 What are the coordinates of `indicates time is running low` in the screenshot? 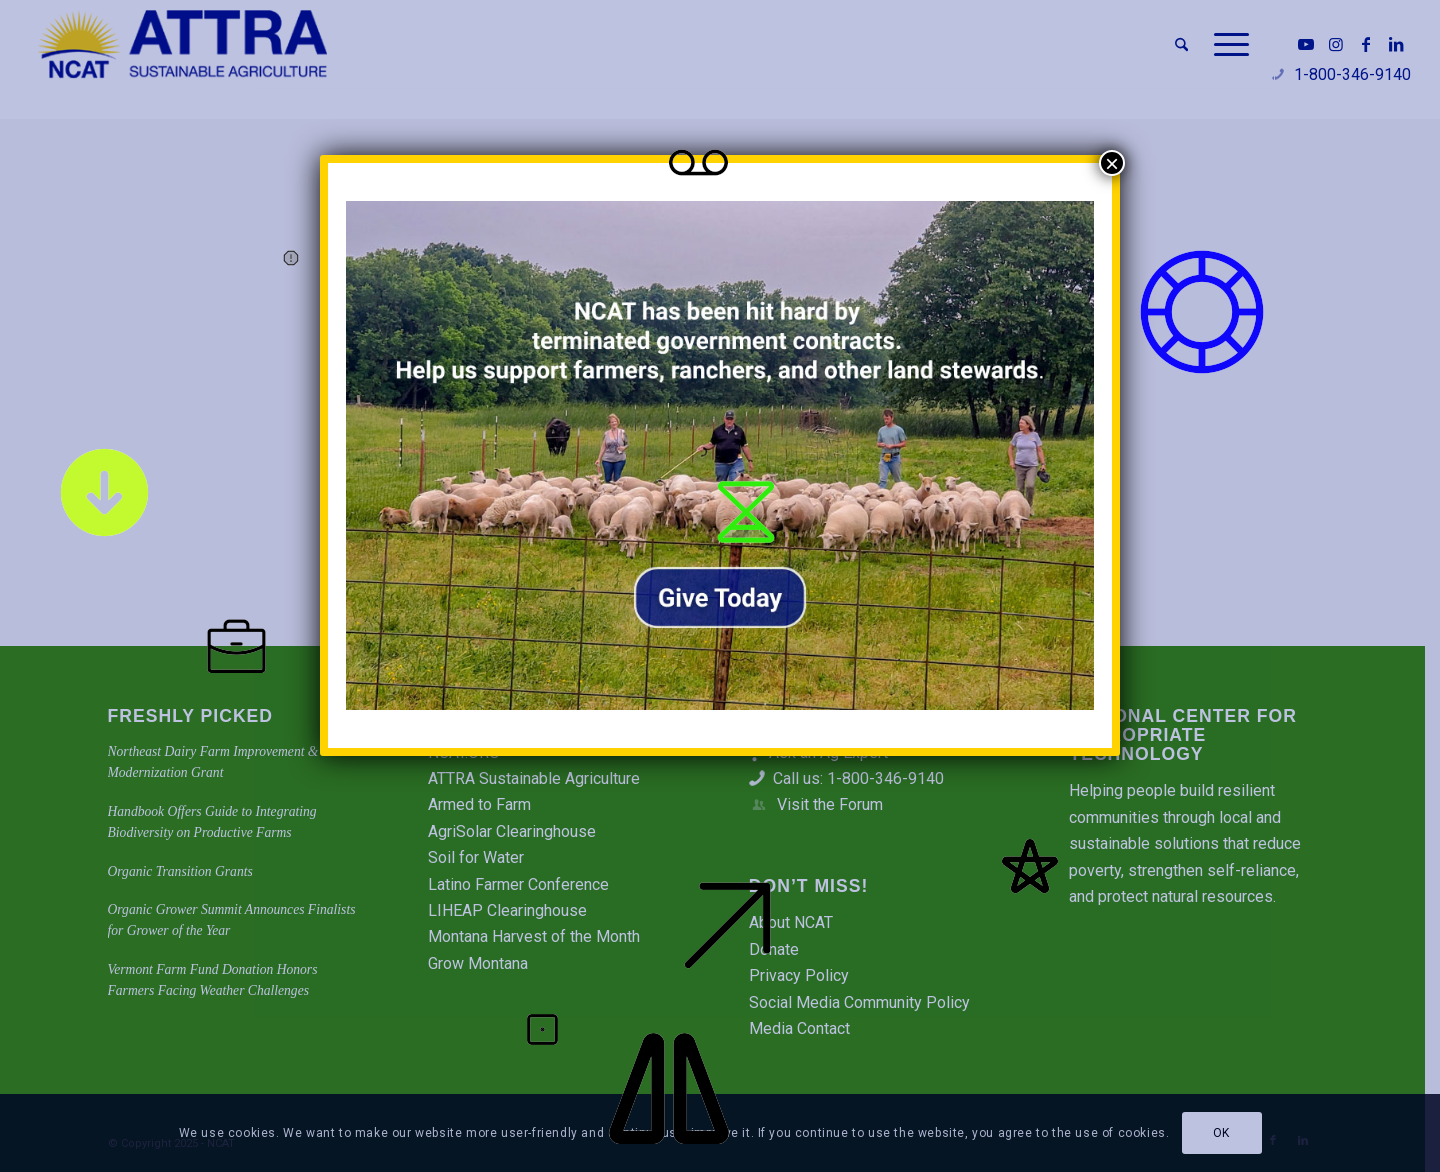 It's located at (746, 512).